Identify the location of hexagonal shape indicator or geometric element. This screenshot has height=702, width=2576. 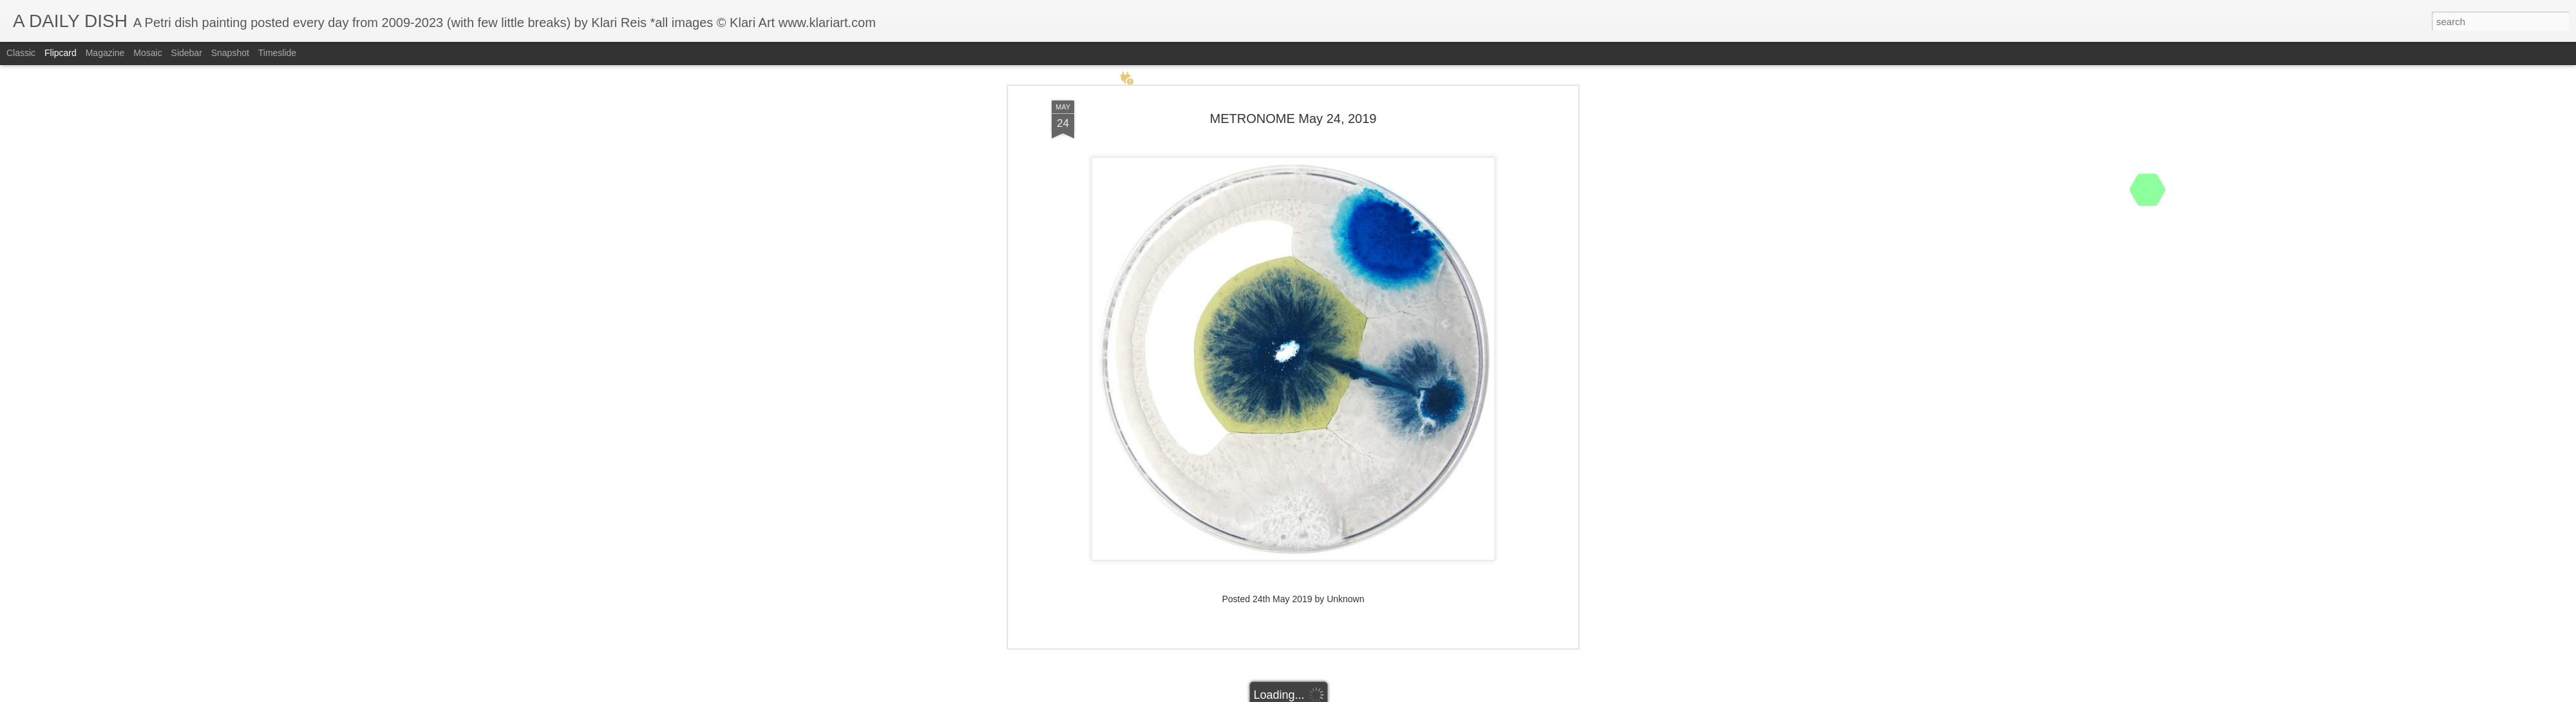
(2147, 189).